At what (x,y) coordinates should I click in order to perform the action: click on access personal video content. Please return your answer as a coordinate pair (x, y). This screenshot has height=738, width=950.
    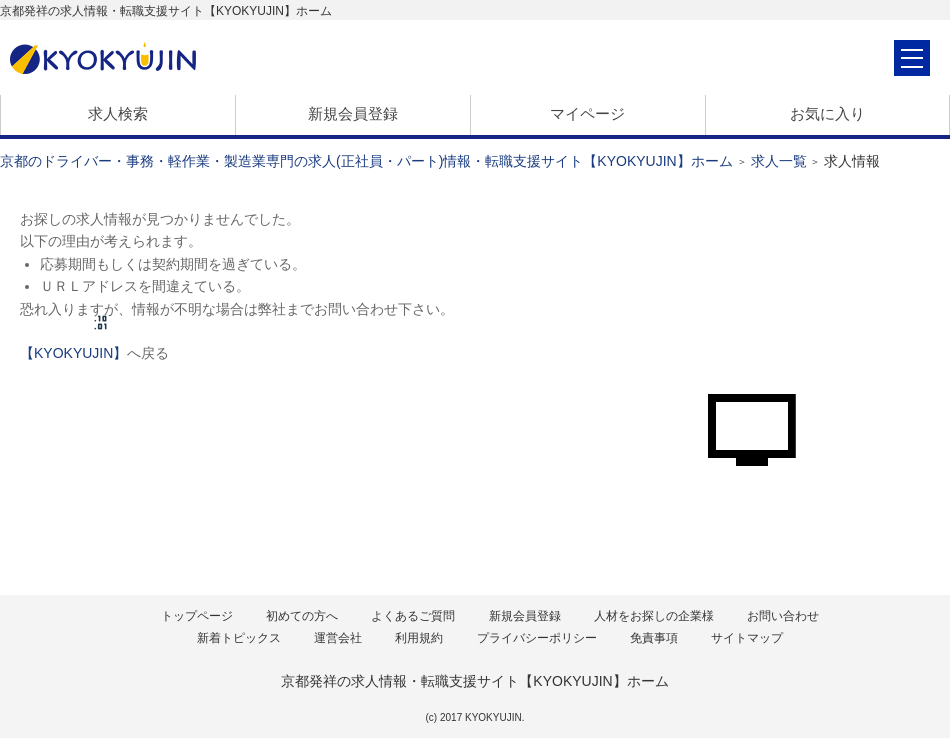
    Looking at the image, I should click on (752, 430).